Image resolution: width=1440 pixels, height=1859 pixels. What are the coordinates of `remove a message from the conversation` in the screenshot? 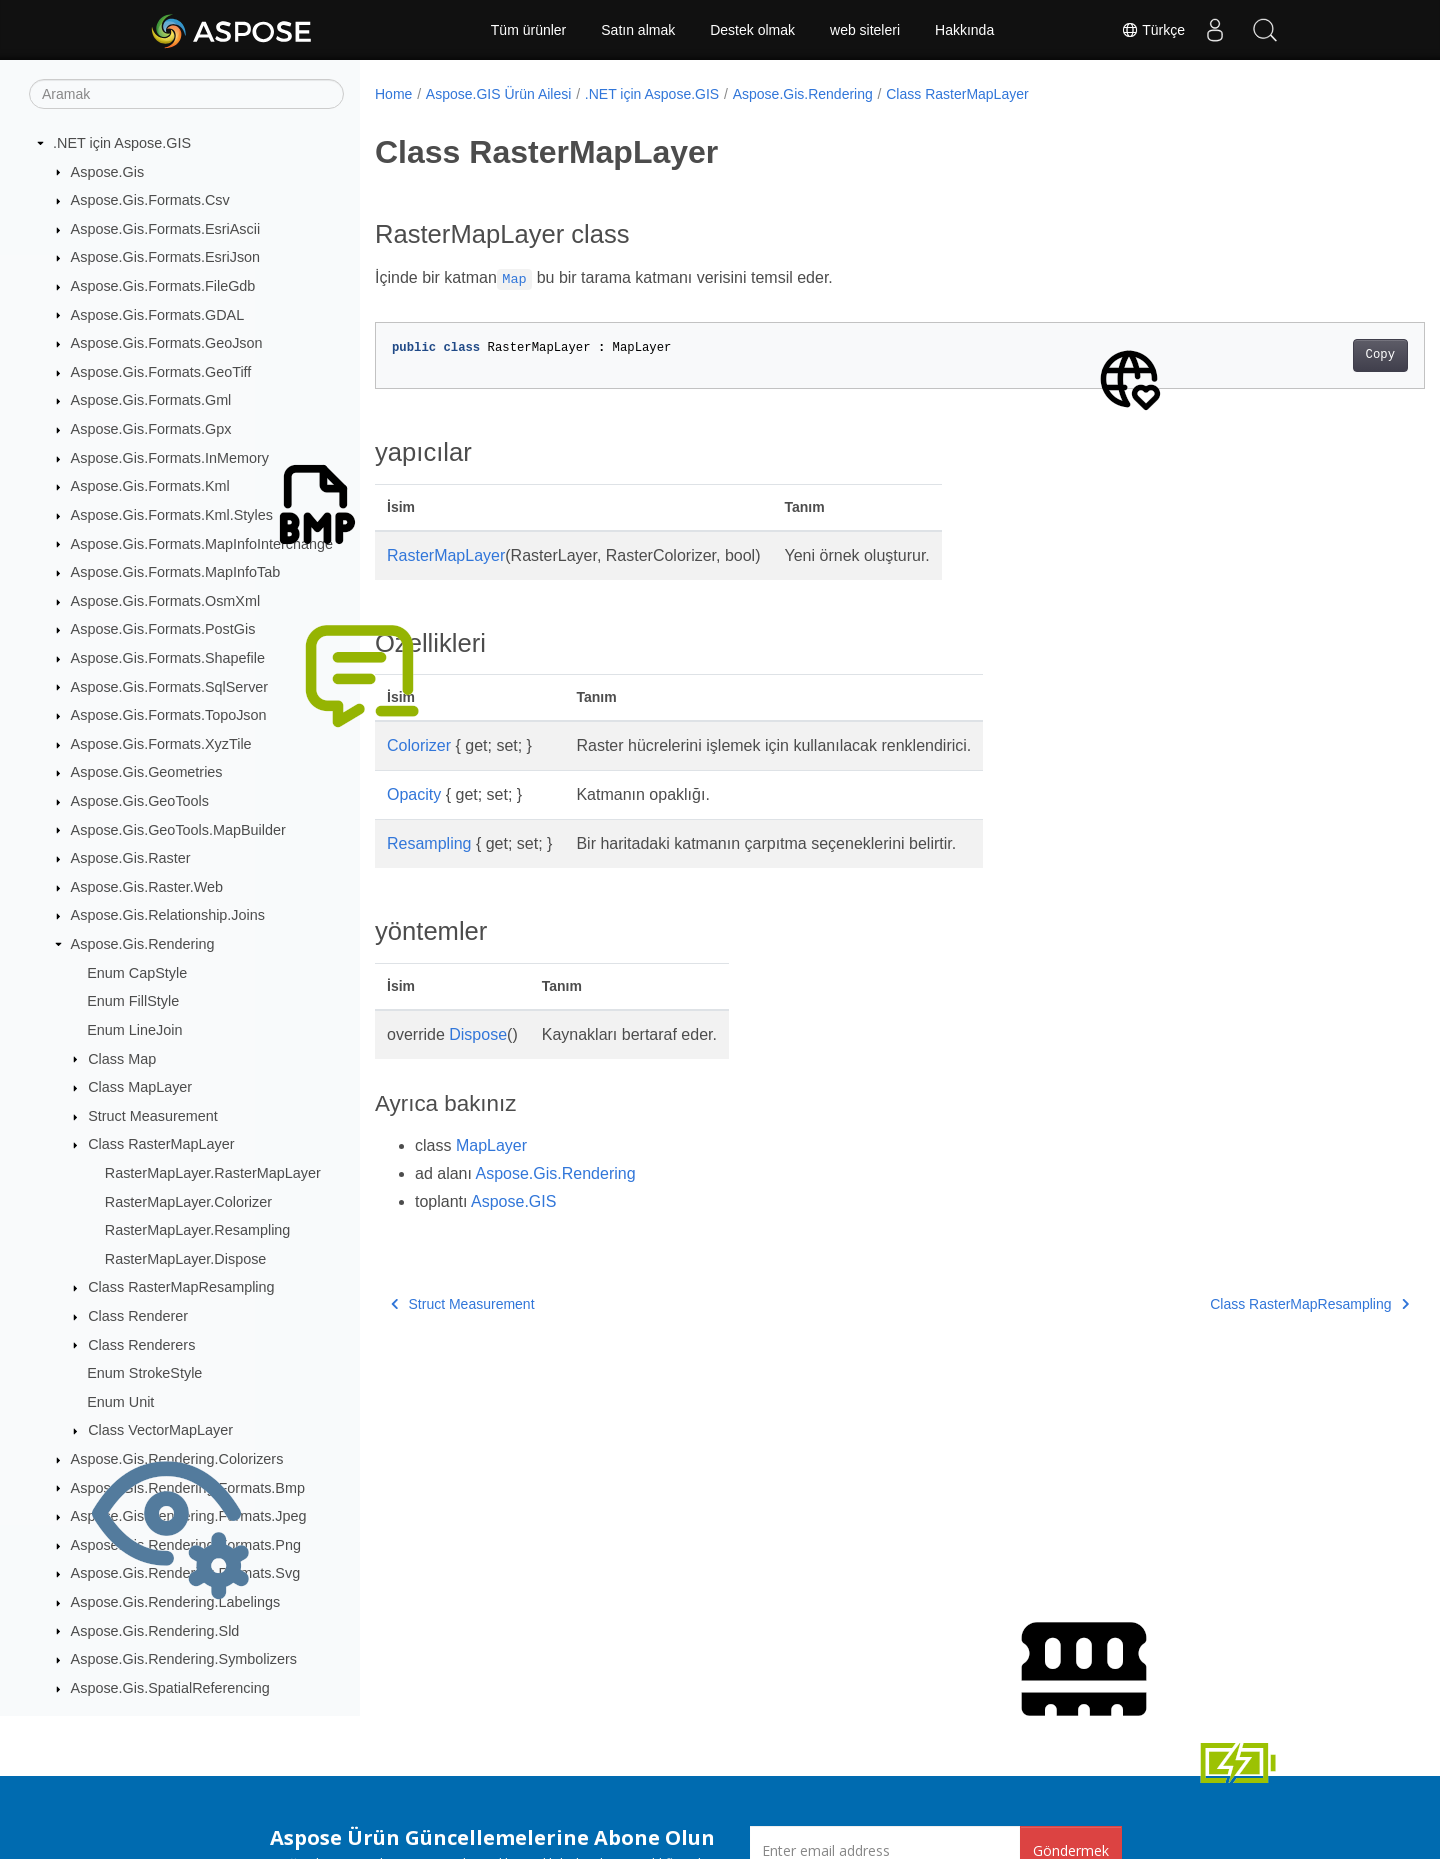 It's located at (359, 673).